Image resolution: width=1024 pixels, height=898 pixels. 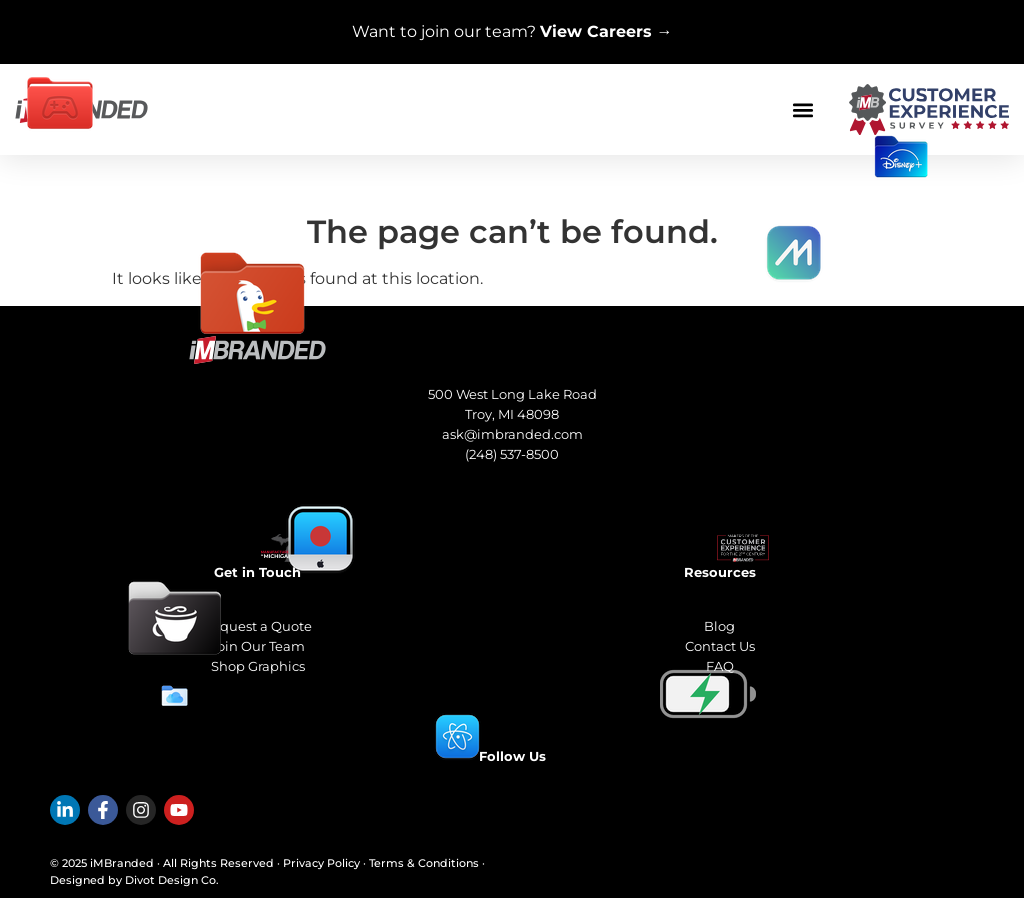 I want to click on launch xwayland video bridge for screen sharing, so click(x=320, y=538).